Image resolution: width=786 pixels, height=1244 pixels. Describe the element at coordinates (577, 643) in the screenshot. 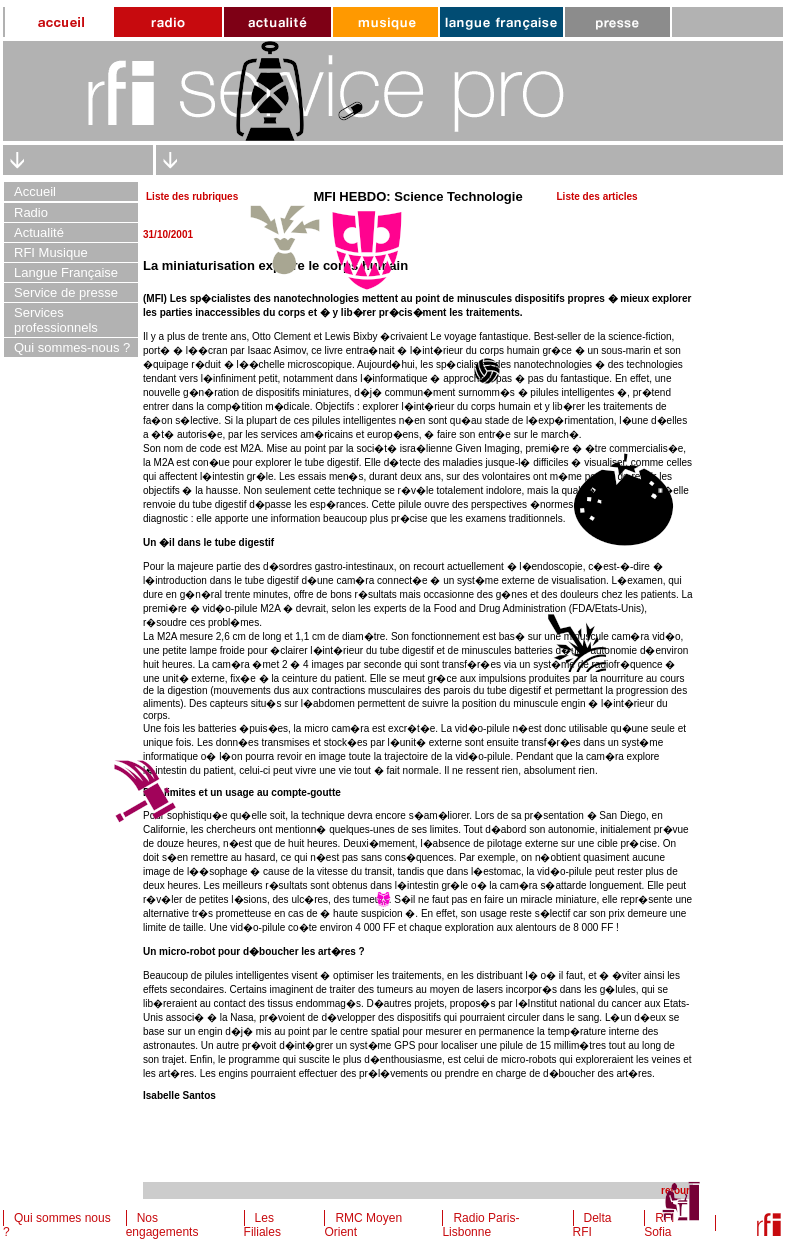

I see `activate a powerful lightning or sonic attack` at that location.